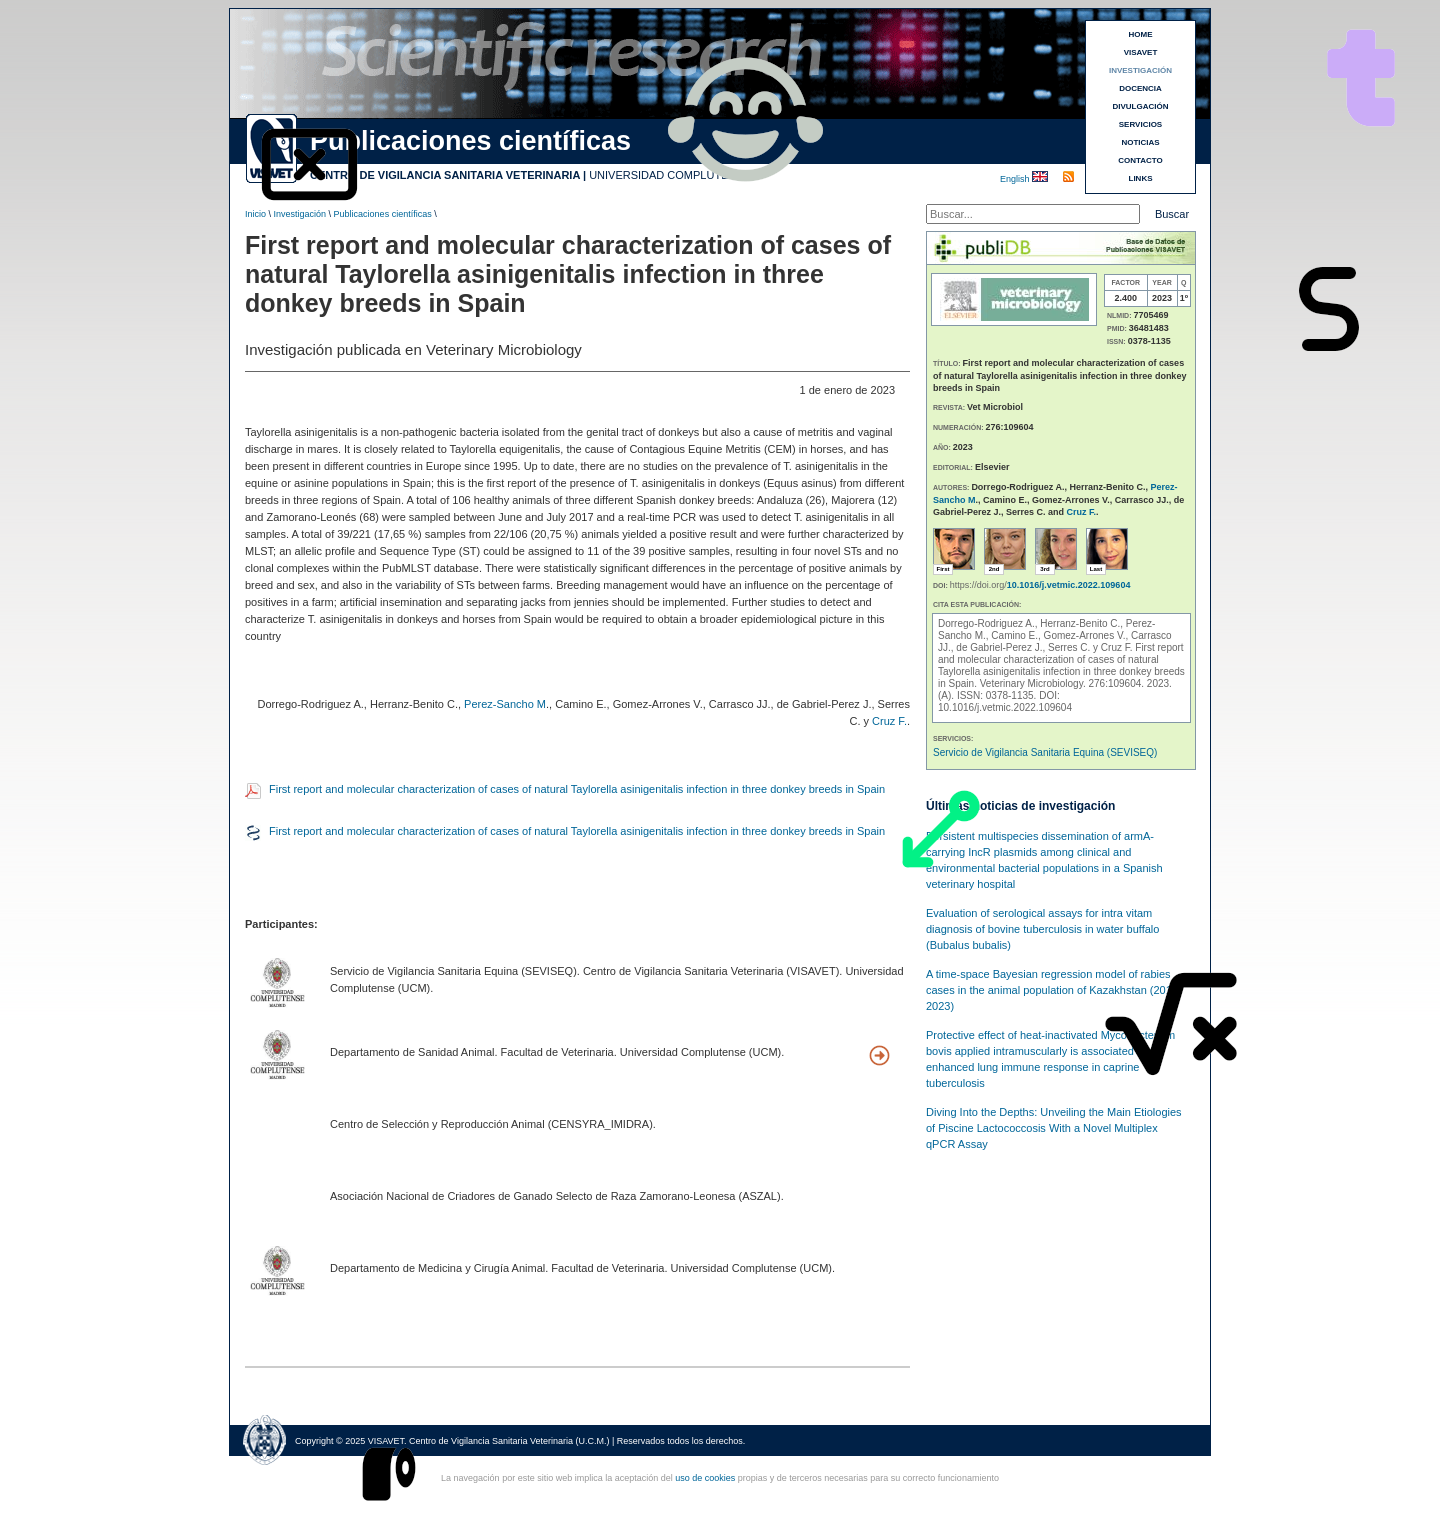  I want to click on go to next item or step, so click(879, 1055).